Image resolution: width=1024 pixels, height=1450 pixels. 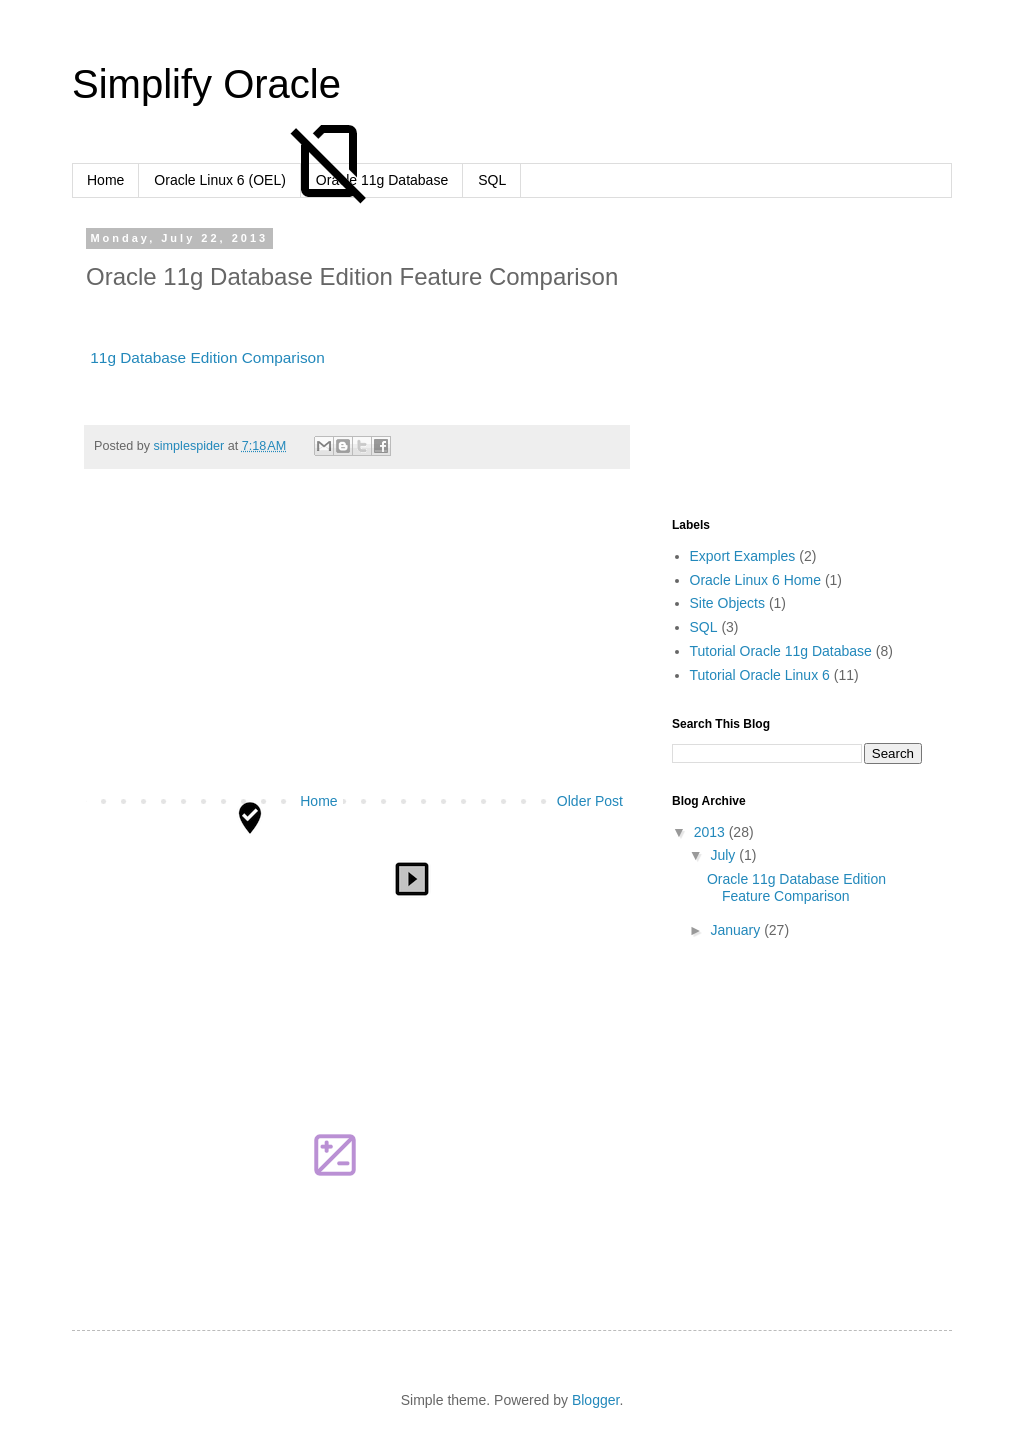 I want to click on adjust exposure settings for a photo, so click(x=335, y=1155).